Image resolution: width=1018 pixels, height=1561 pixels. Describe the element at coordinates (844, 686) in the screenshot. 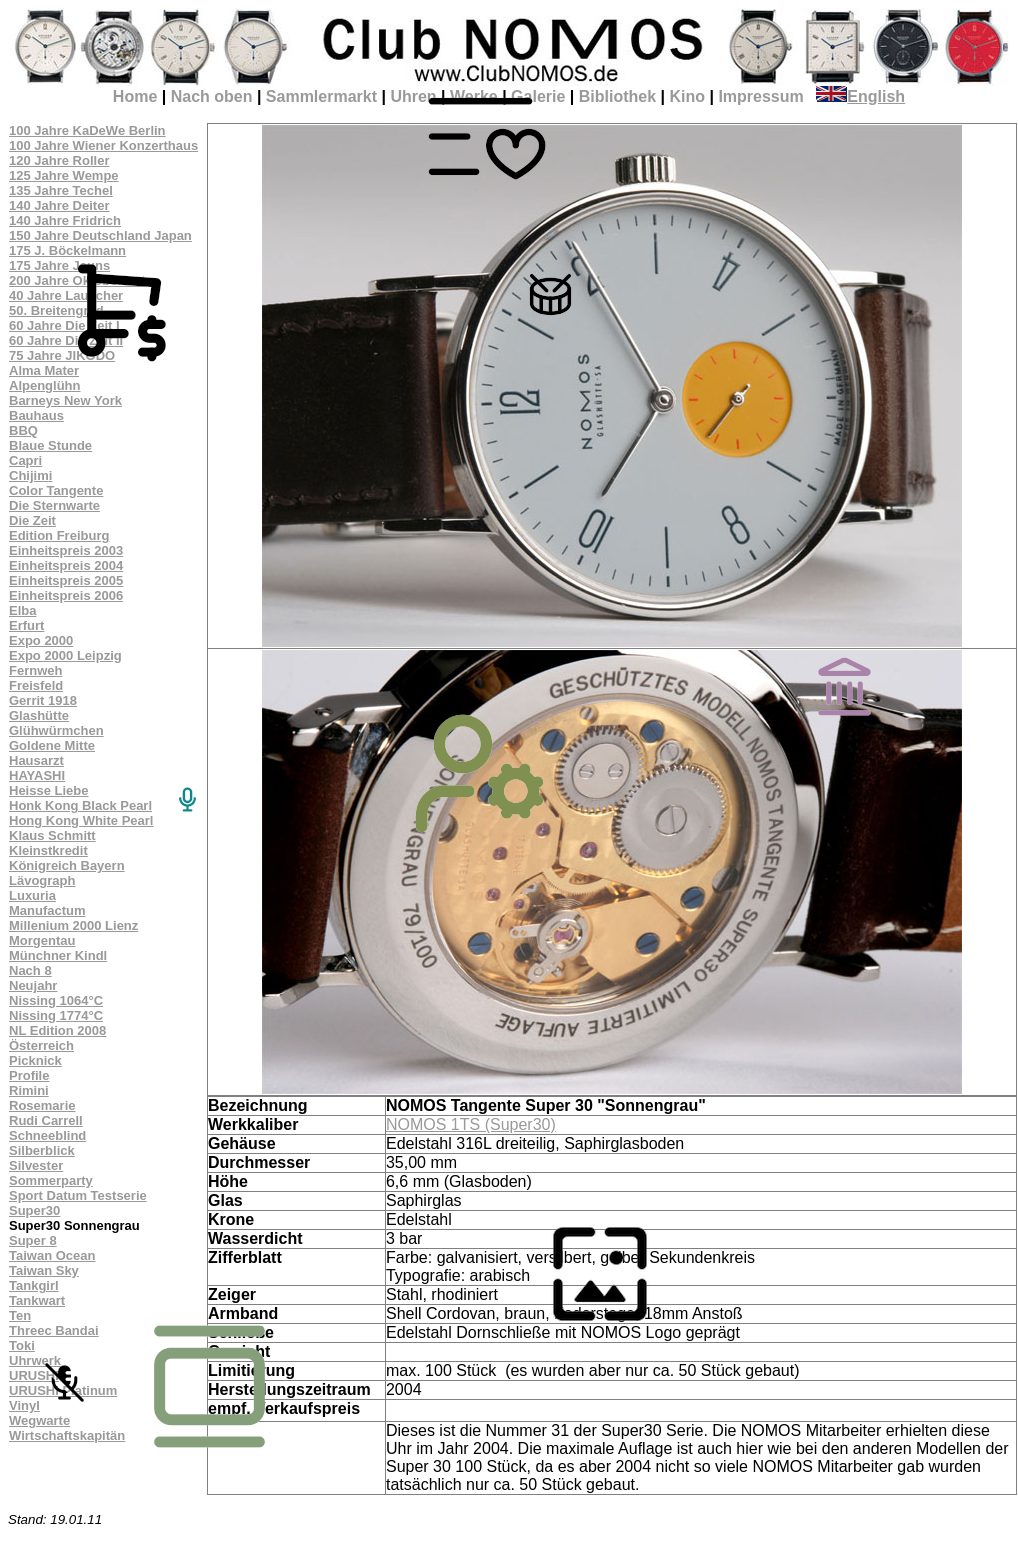

I see `view nearby landmarks or points of interest` at that location.